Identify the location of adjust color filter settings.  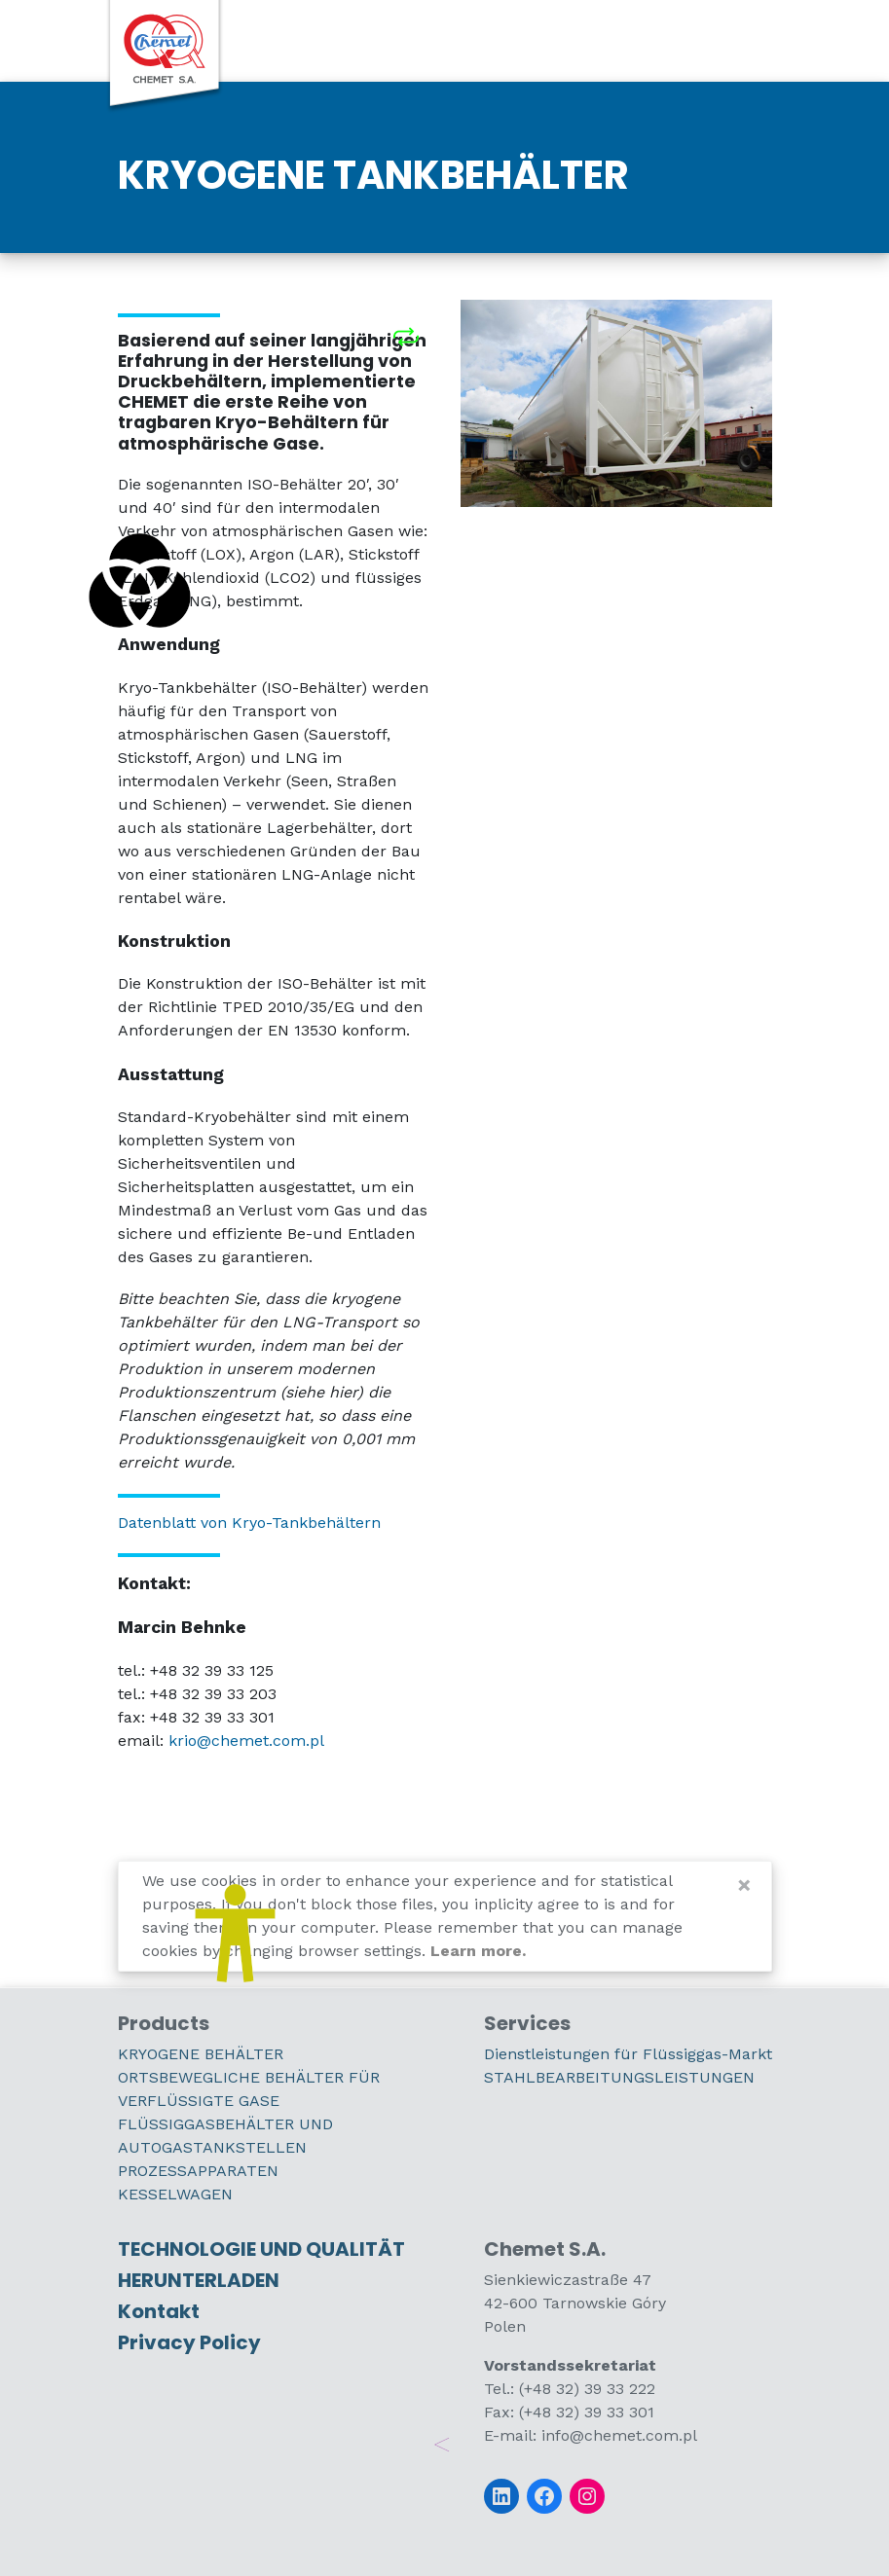
(139, 580).